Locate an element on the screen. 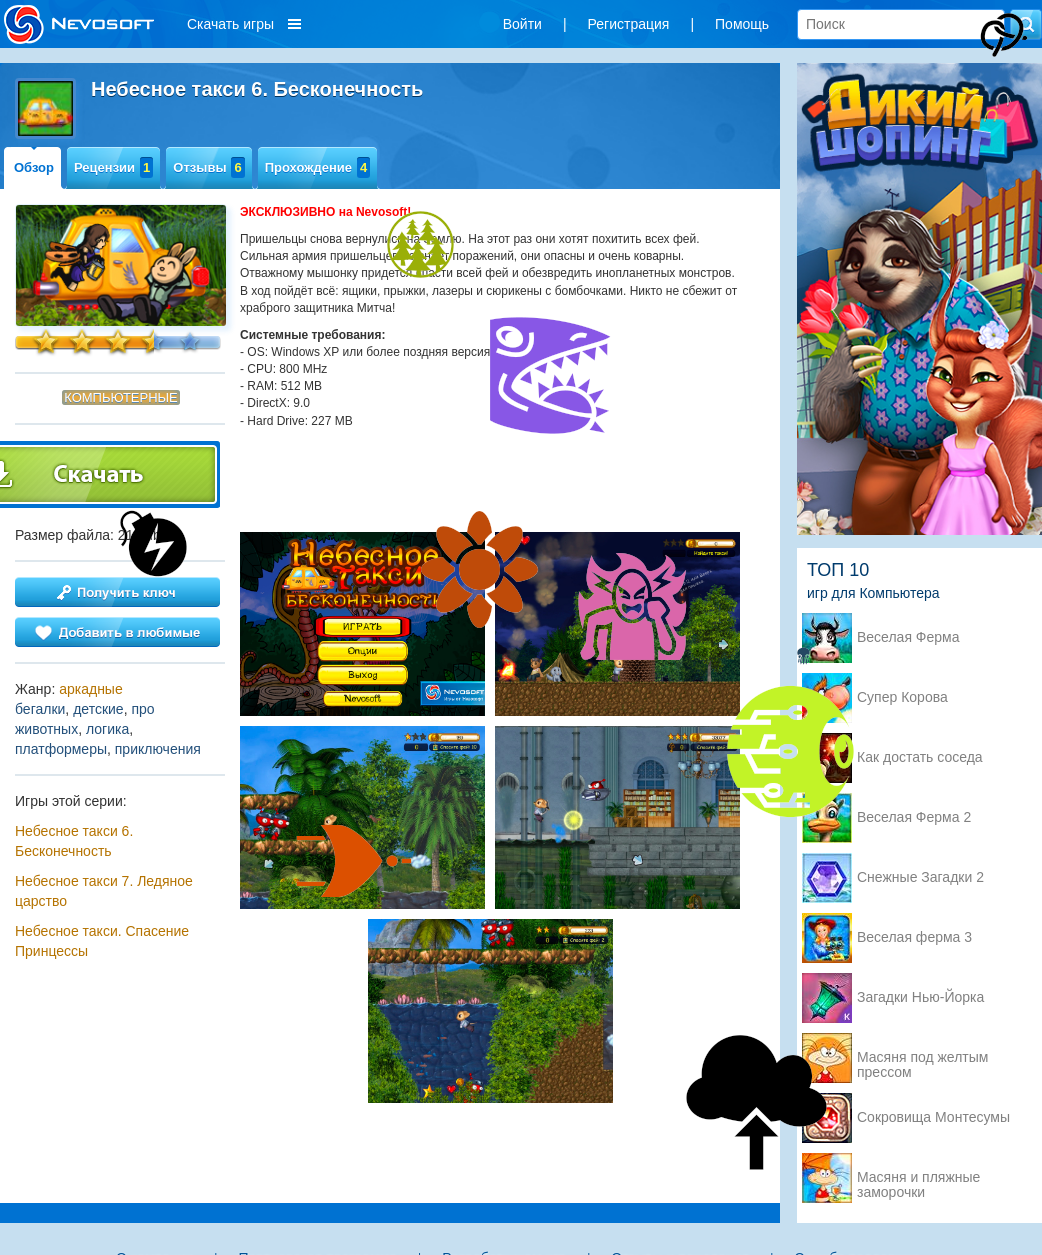 This screenshot has width=1042, height=1255. activate enrage ability or berserk mode is located at coordinates (632, 606).